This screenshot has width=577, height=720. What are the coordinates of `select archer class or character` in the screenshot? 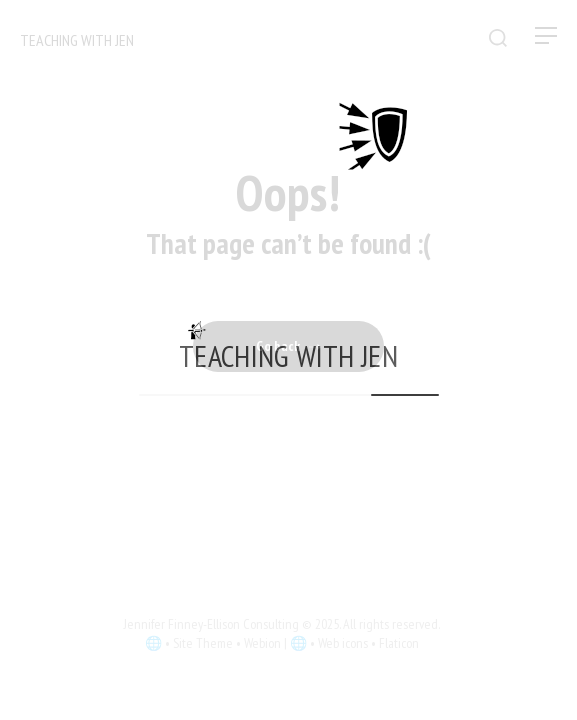 It's located at (197, 330).